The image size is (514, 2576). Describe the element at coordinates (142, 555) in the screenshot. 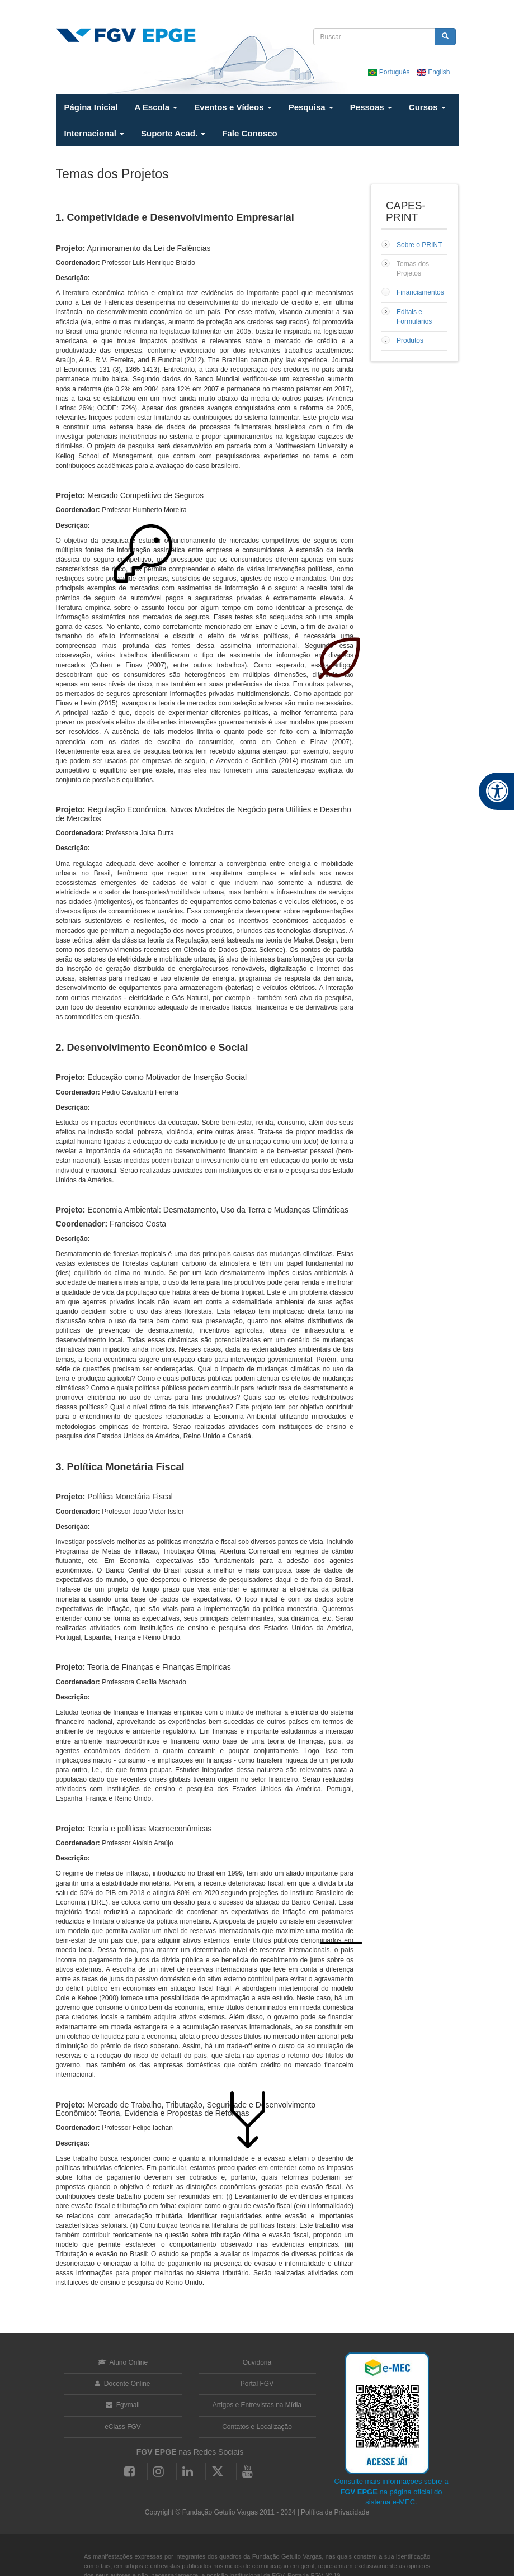

I see `access security or password settings` at that location.